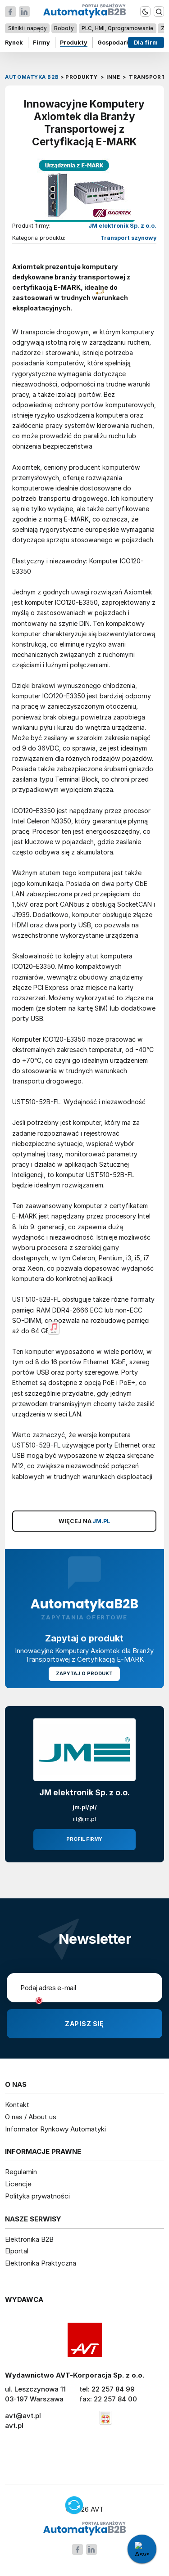 The width and height of the screenshot is (169, 2576). What do you see at coordinates (100, 291) in the screenshot?
I see `reply to all recipients in an email thread` at bounding box center [100, 291].